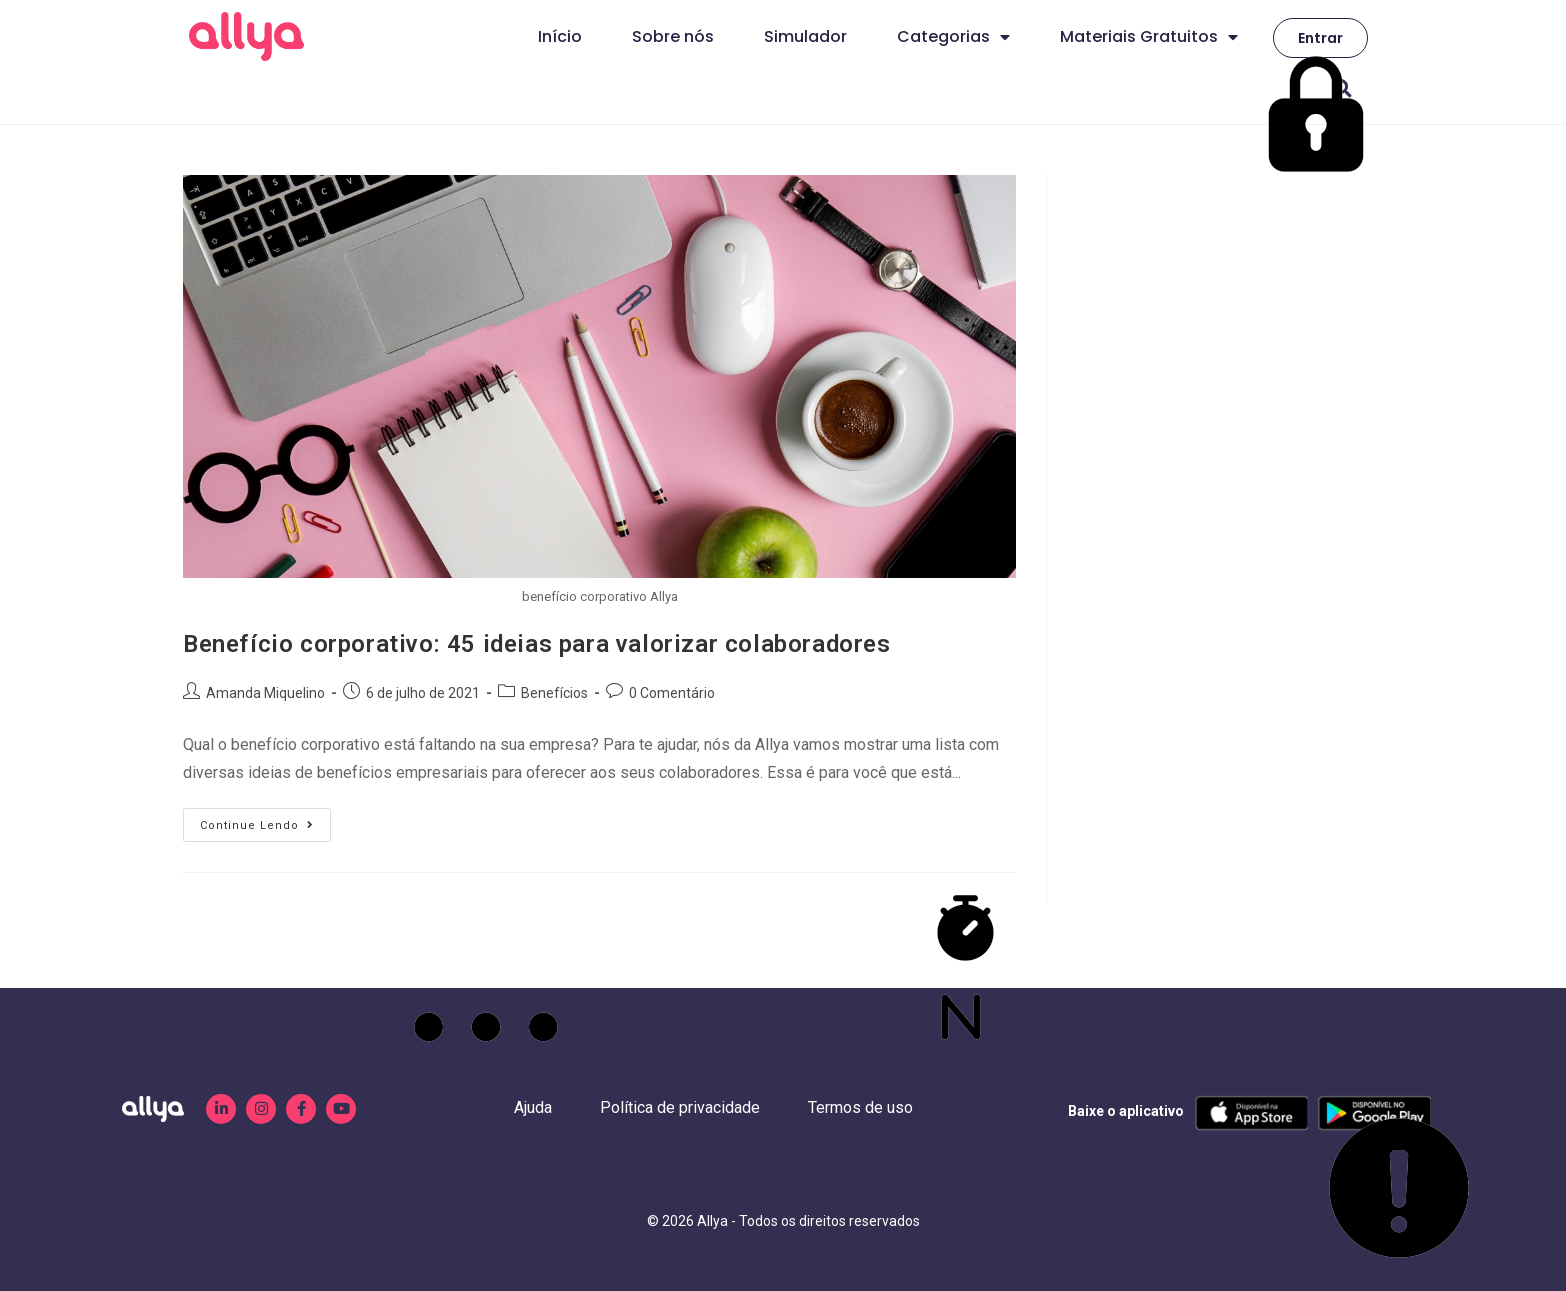 This screenshot has width=1566, height=1291. I want to click on start a timer or countdown, so click(965, 929).